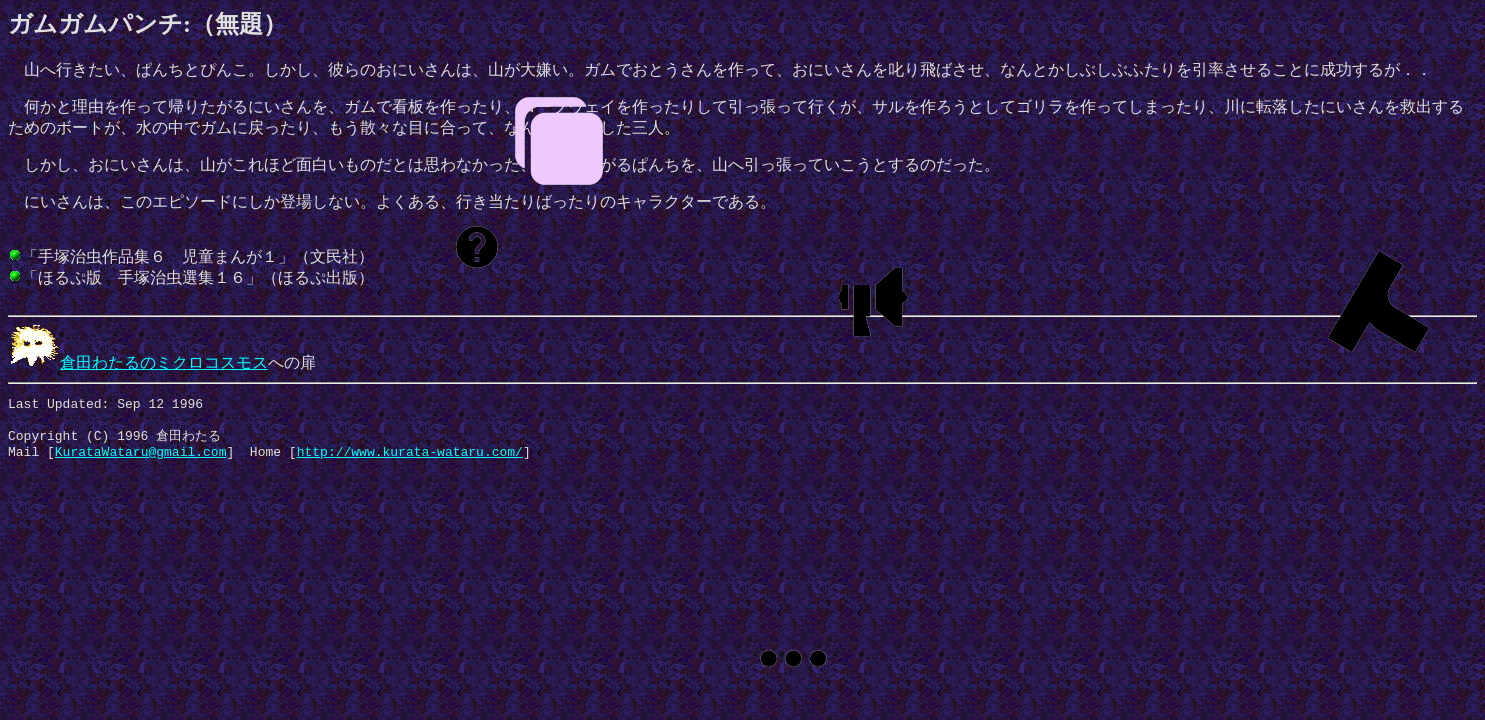  I want to click on access additional options or actions, so click(793, 658).